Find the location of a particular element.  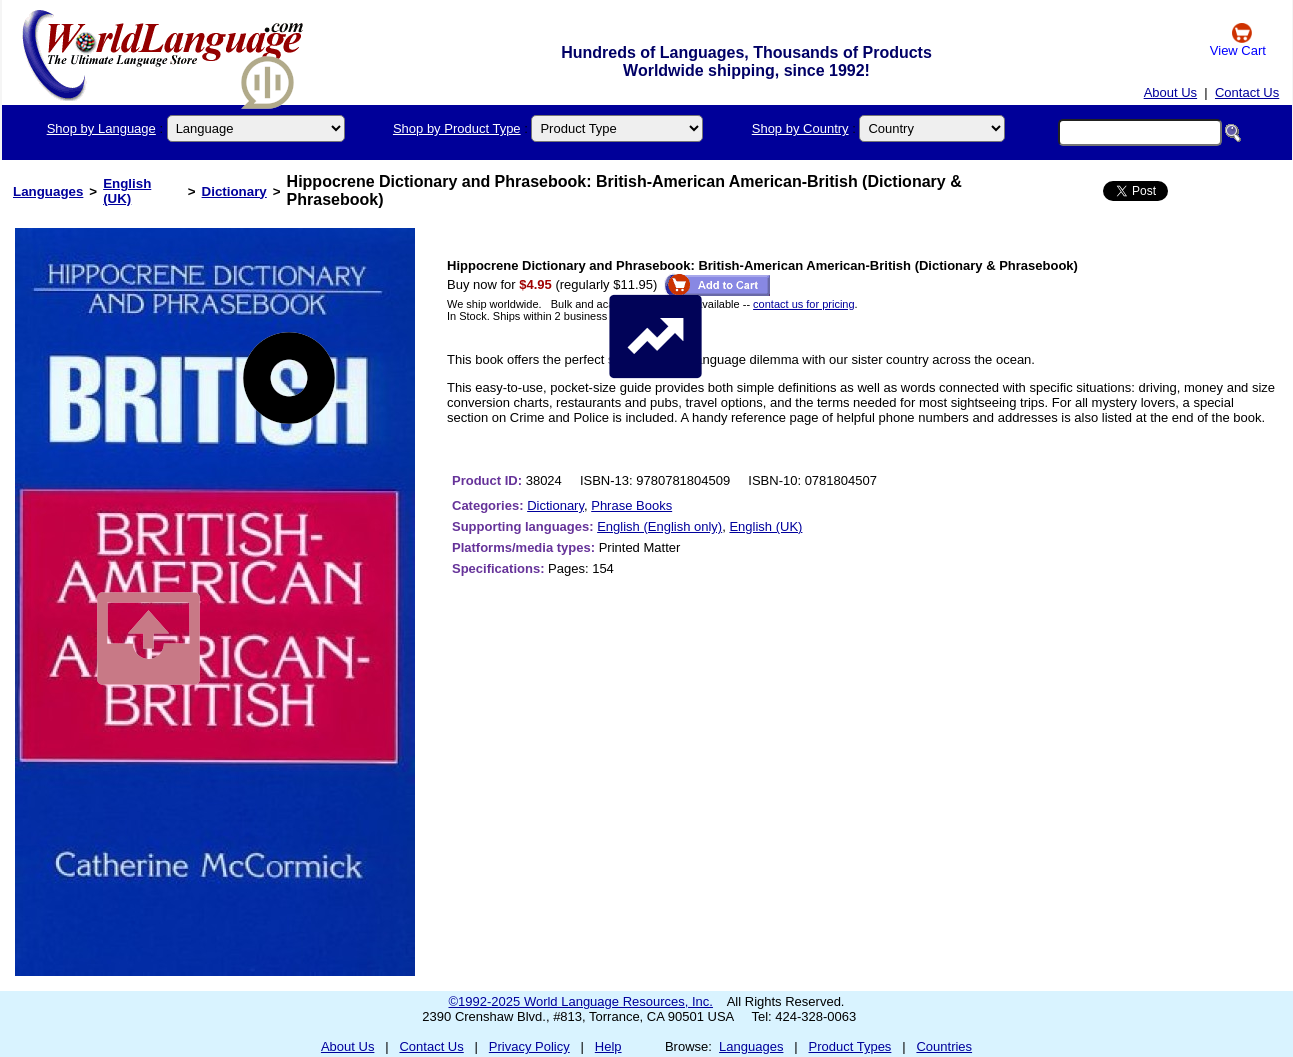

view financial performance or fund growth is located at coordinates (655, 336).